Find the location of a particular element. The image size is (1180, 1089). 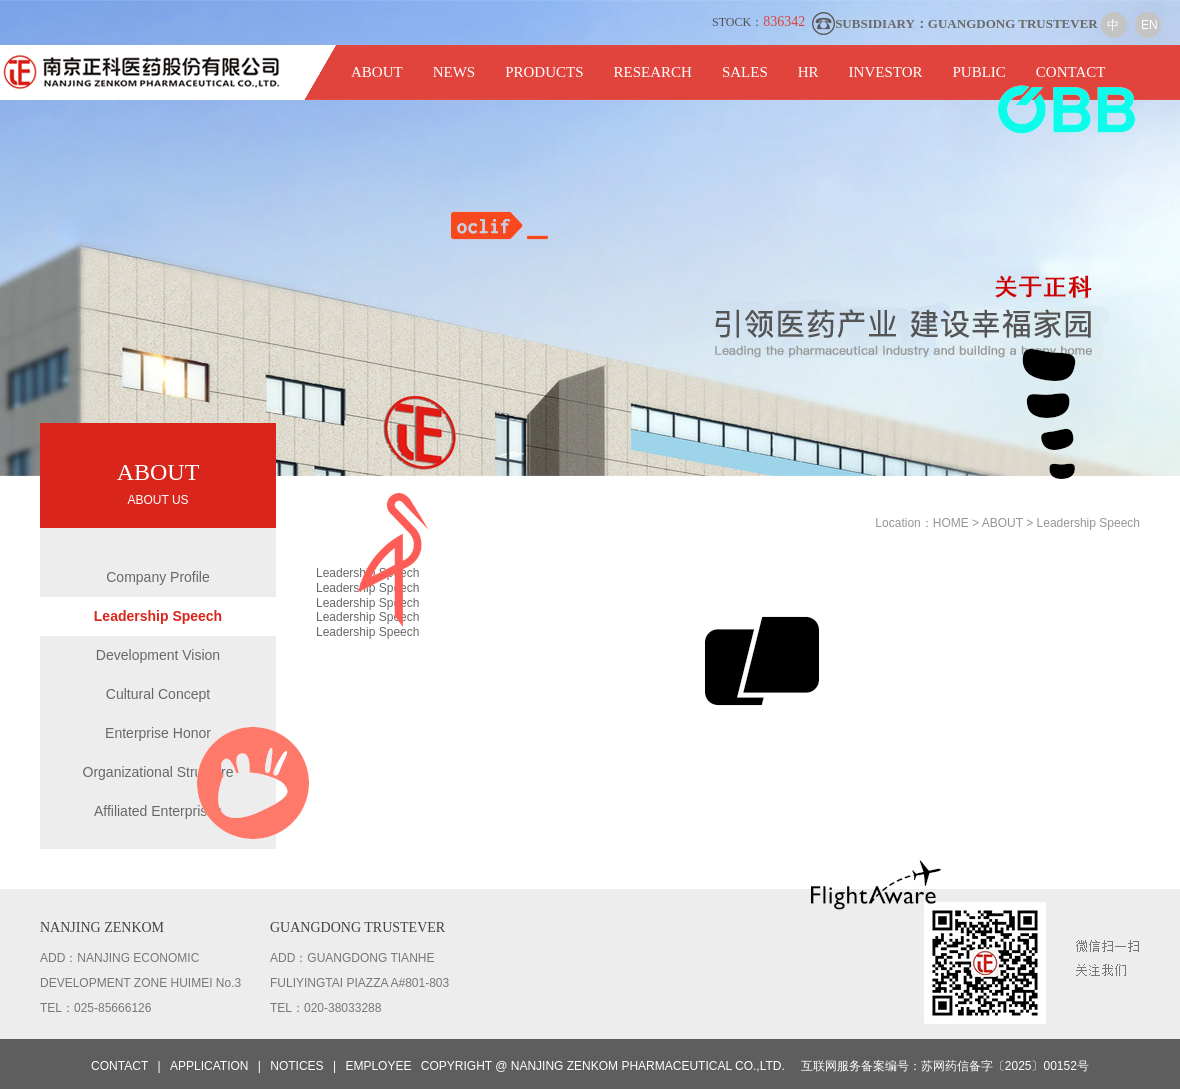

minio object storage service logo is located at coordinates (393, 560).